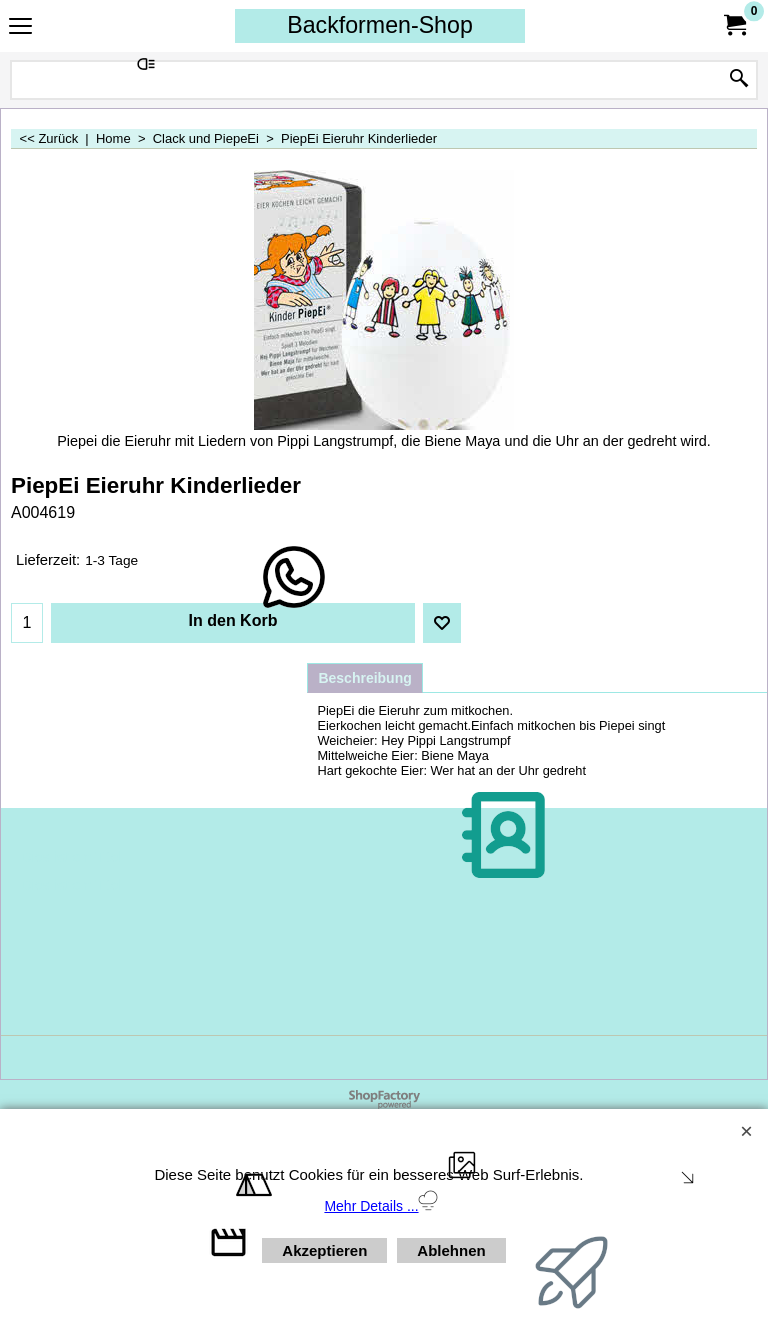 The width and height of the screenshot is (768, 1320). Describe the element at coordinates (228, 1242) in the screenshot. I see `access video or movie content` at that location.